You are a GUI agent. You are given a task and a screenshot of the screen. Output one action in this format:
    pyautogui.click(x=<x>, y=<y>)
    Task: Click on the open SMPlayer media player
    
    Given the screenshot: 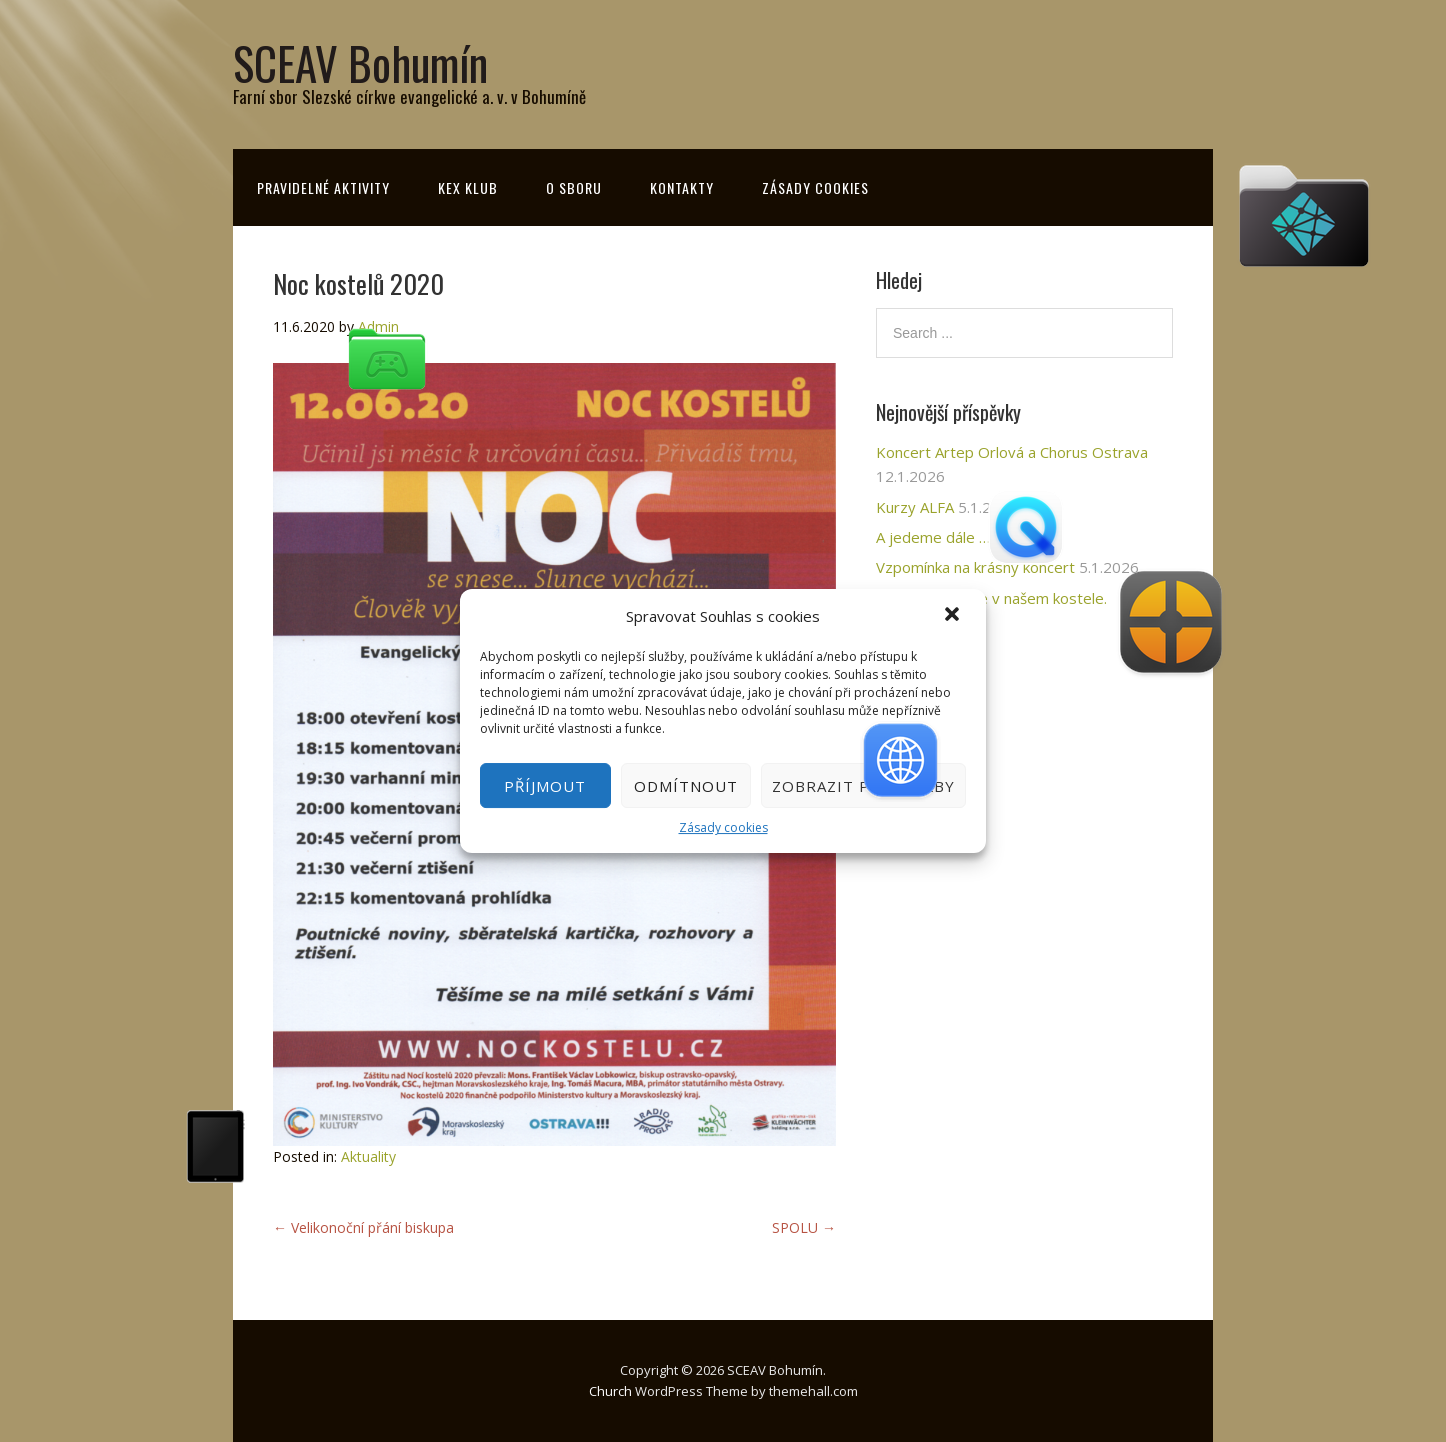 What is the action you would take?
    pyautogui.click(x=1026, y=527)
    